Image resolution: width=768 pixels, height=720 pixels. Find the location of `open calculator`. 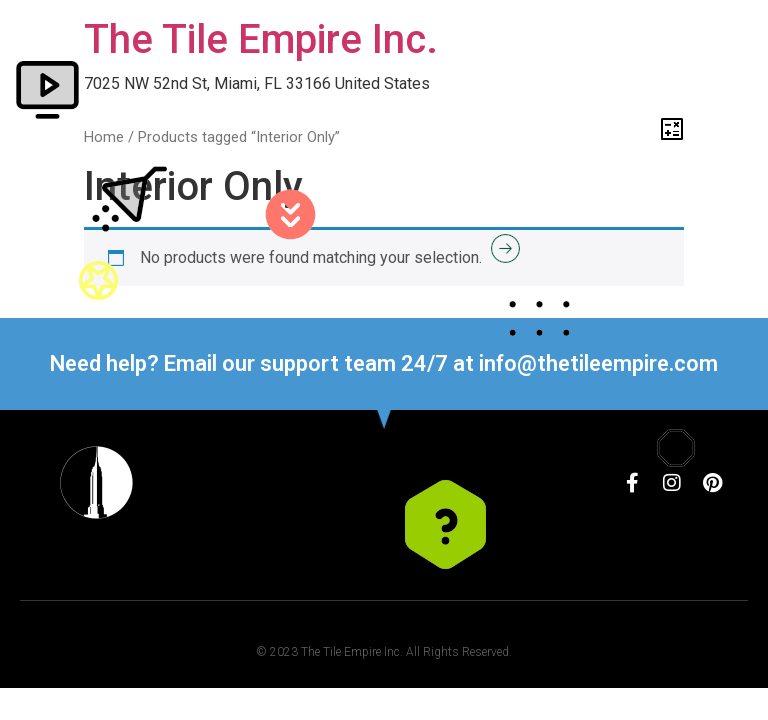

open calculator is located at coordinates (672, 129).